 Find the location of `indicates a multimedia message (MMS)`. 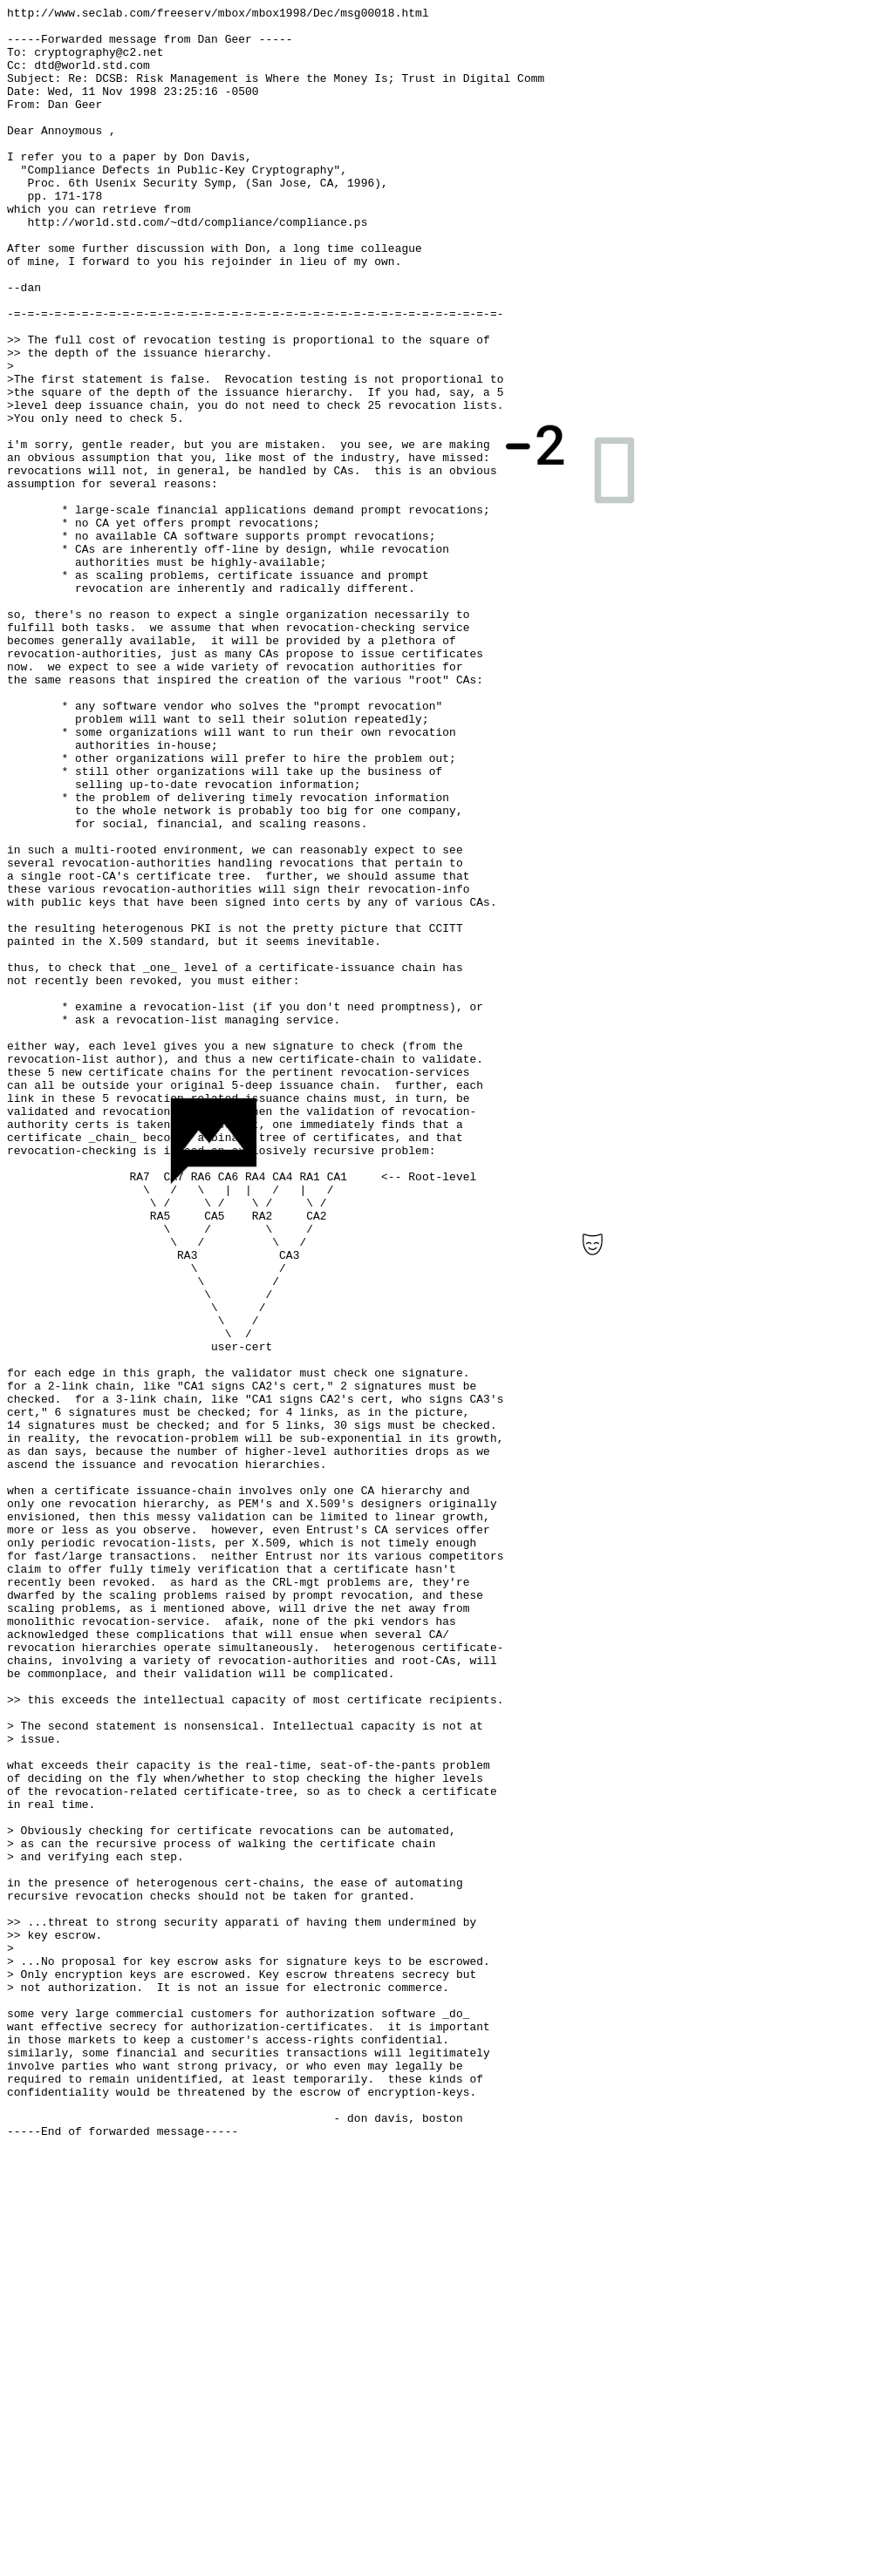

indicates a multimedia message (MMS) is located at coordinates (214, 1141).